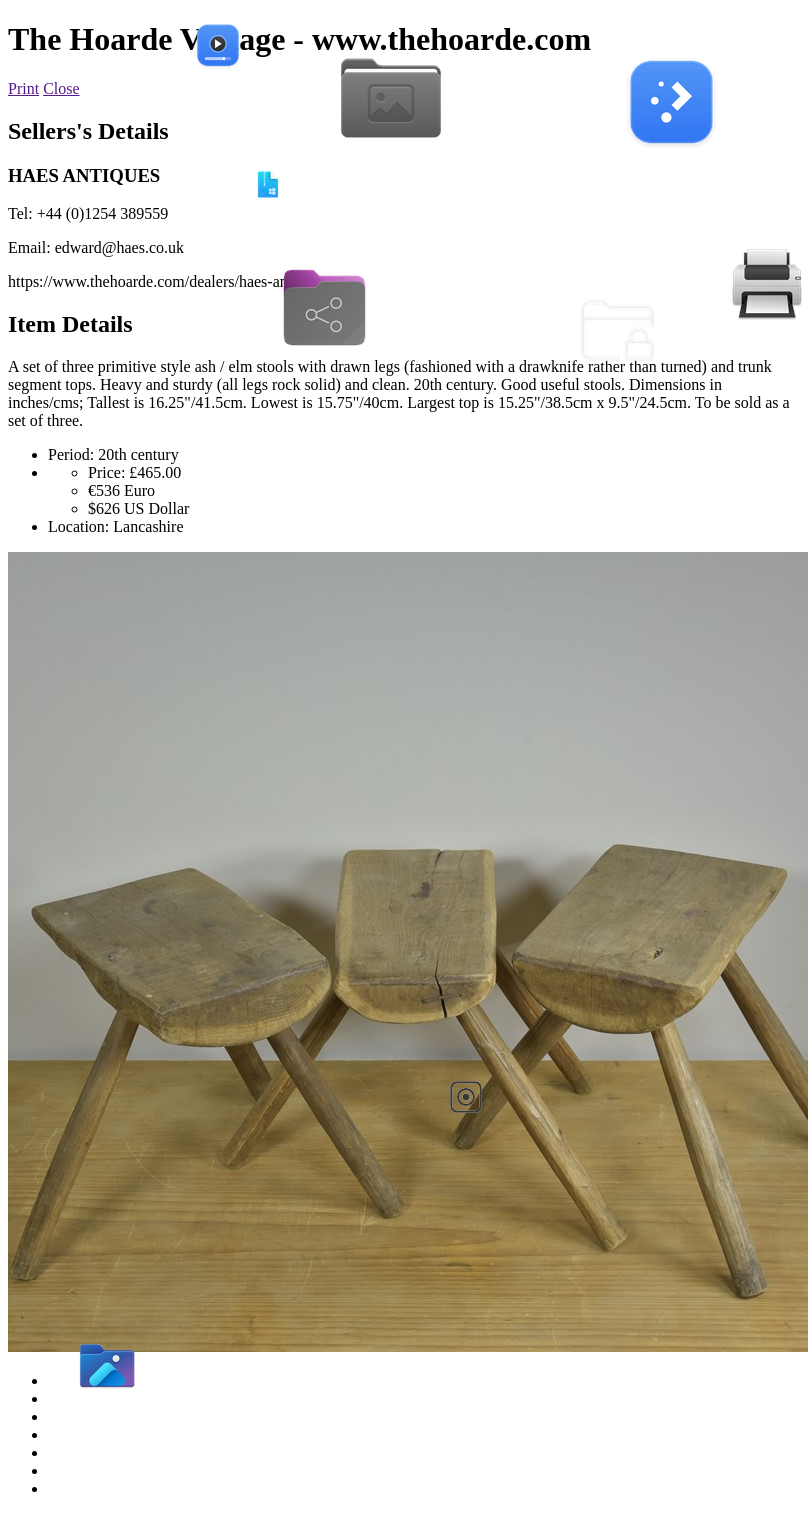  Describe the element at coordinates (466, 1097) in the screenshot. I see `open rhythmbox music player` at that location.